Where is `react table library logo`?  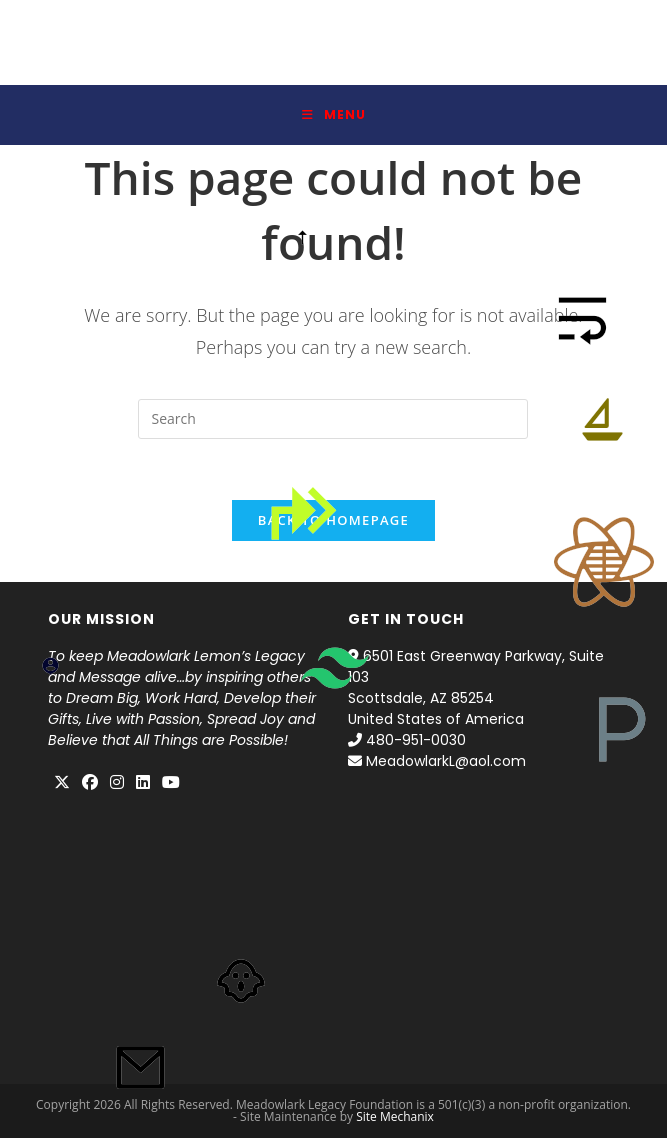 react table library logo is located at coordinates (604, 562).